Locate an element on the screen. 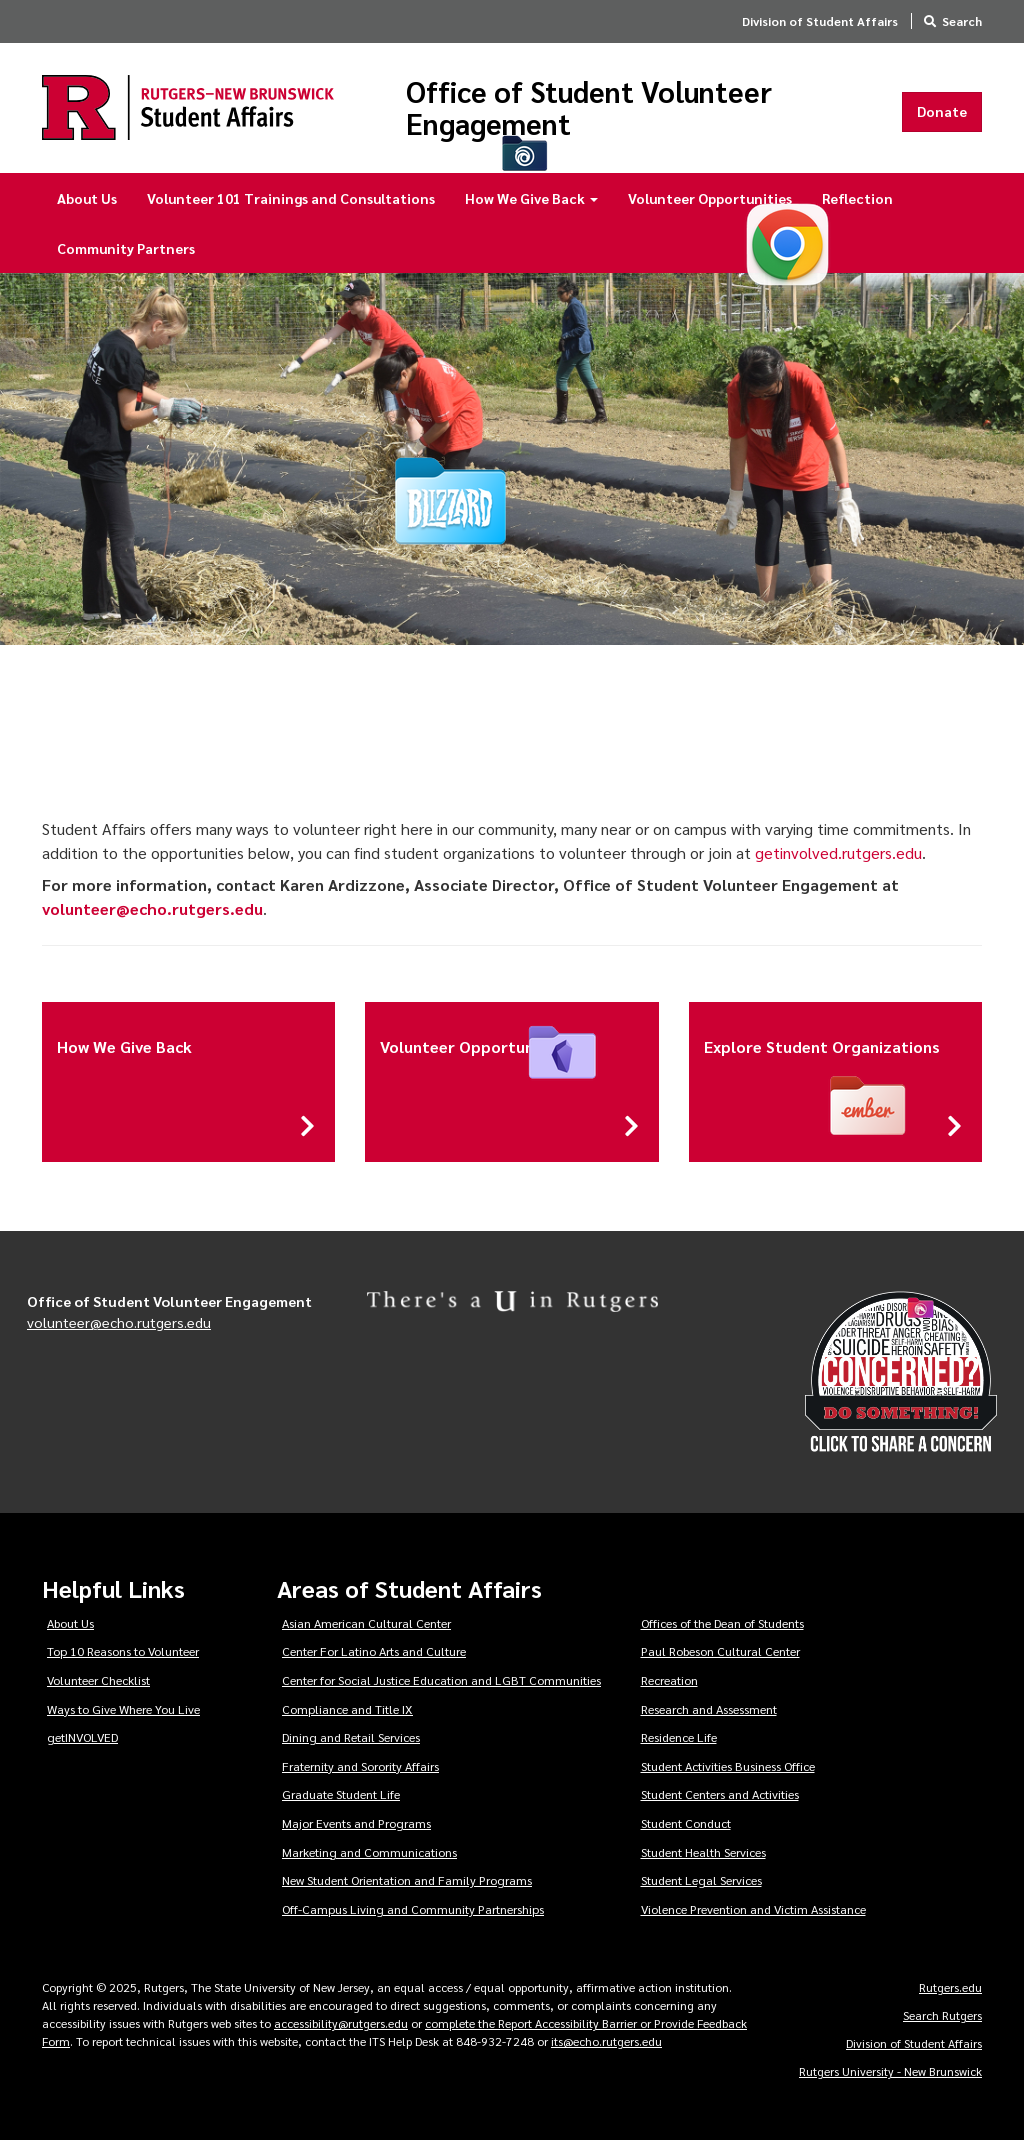 The image size is (1024, 2141). open garuda linux system folder is located at coordinates (920, 1308).